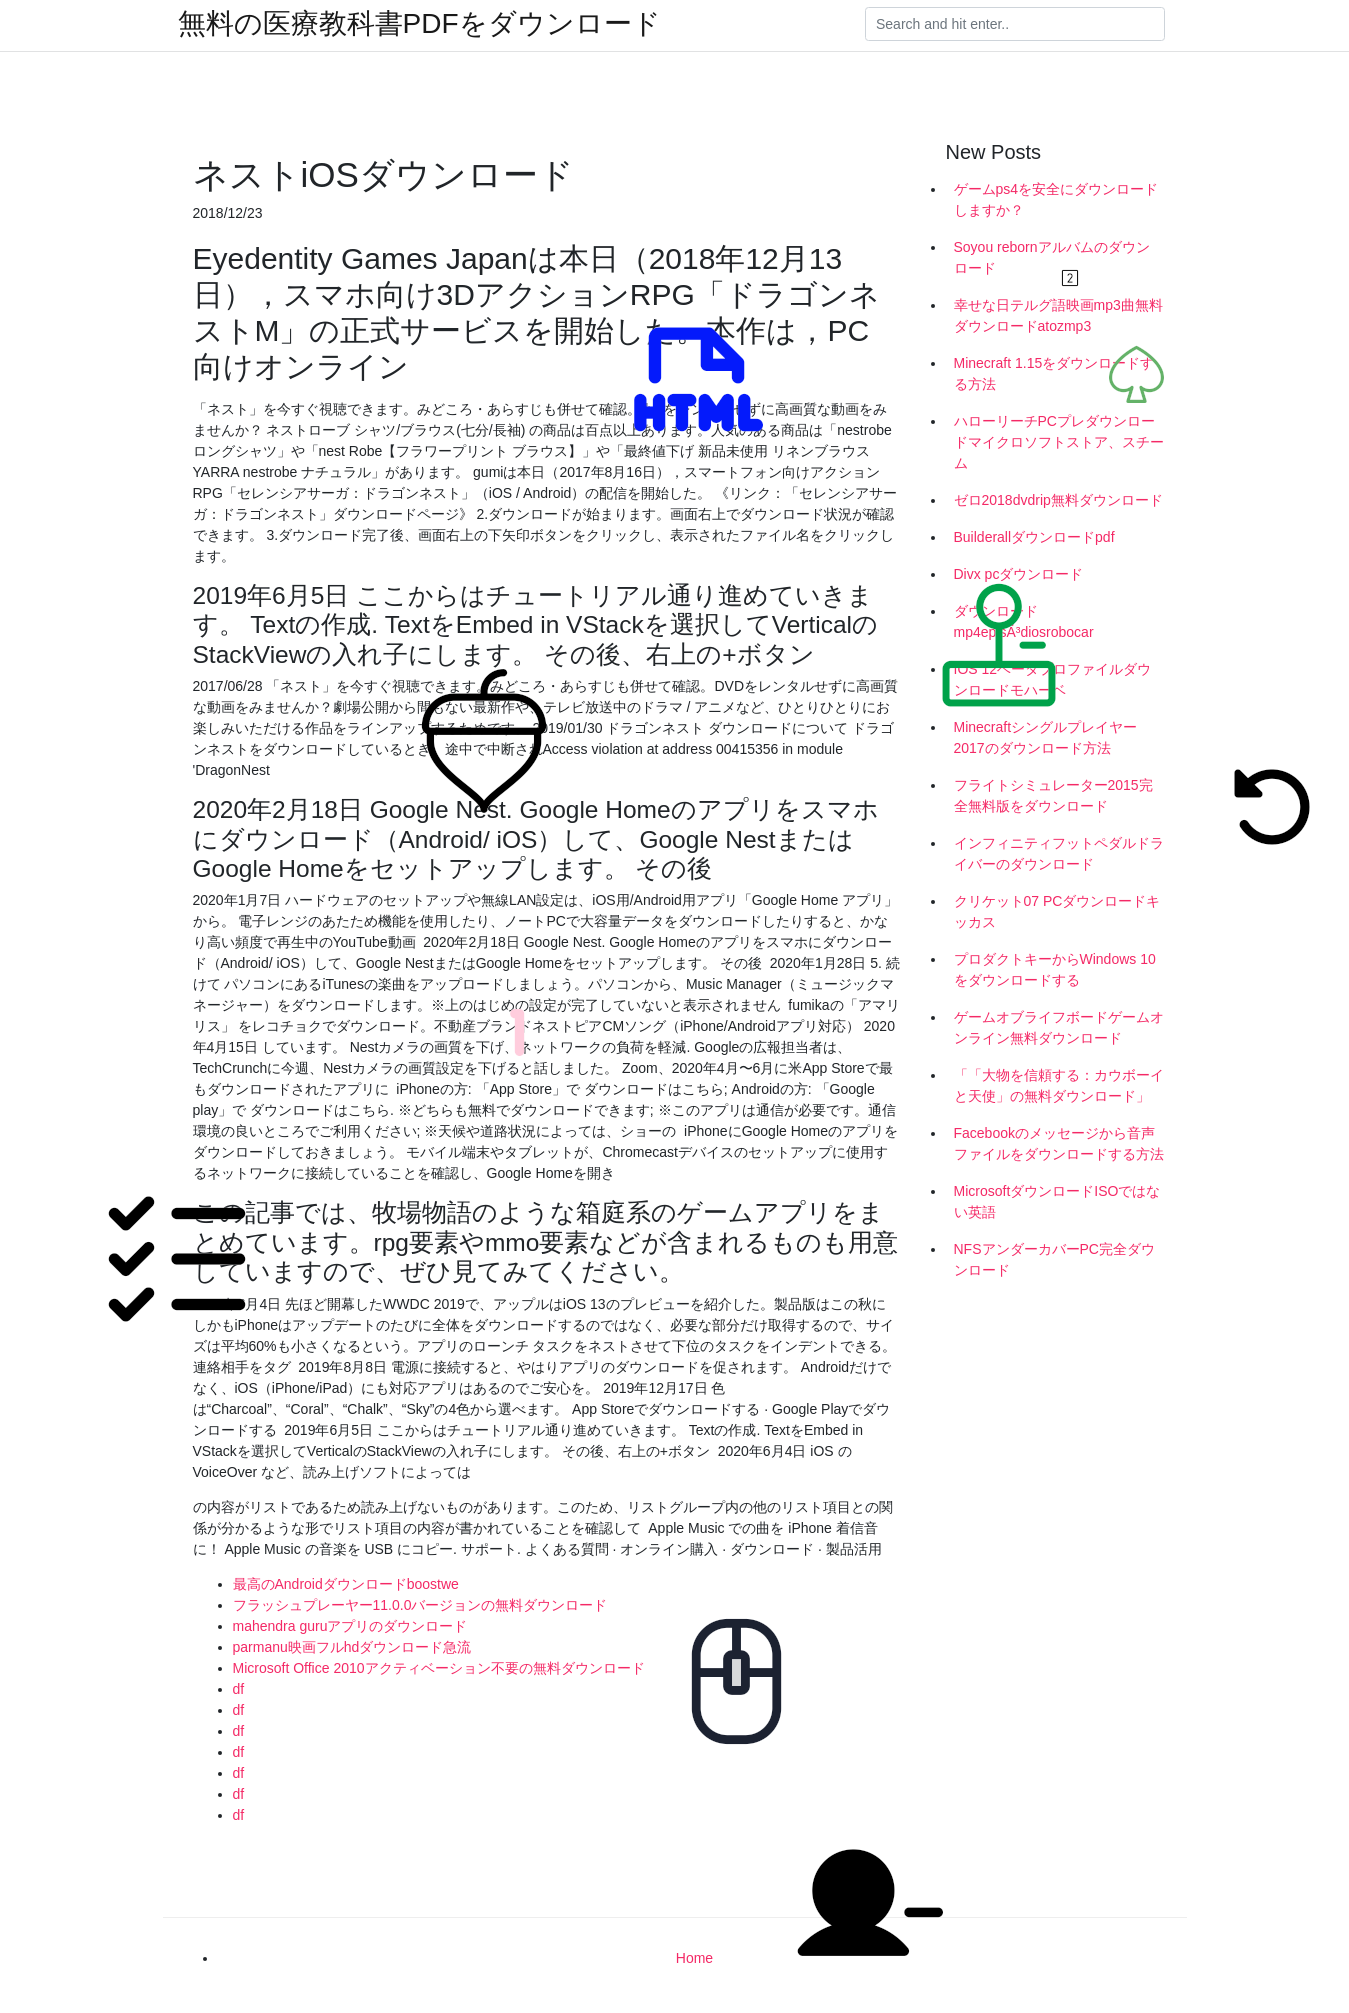  What do you see at coordinates (999, 650) in the screenshot?
I see `access gaming or controller settings` at bounding box center [999, 650].